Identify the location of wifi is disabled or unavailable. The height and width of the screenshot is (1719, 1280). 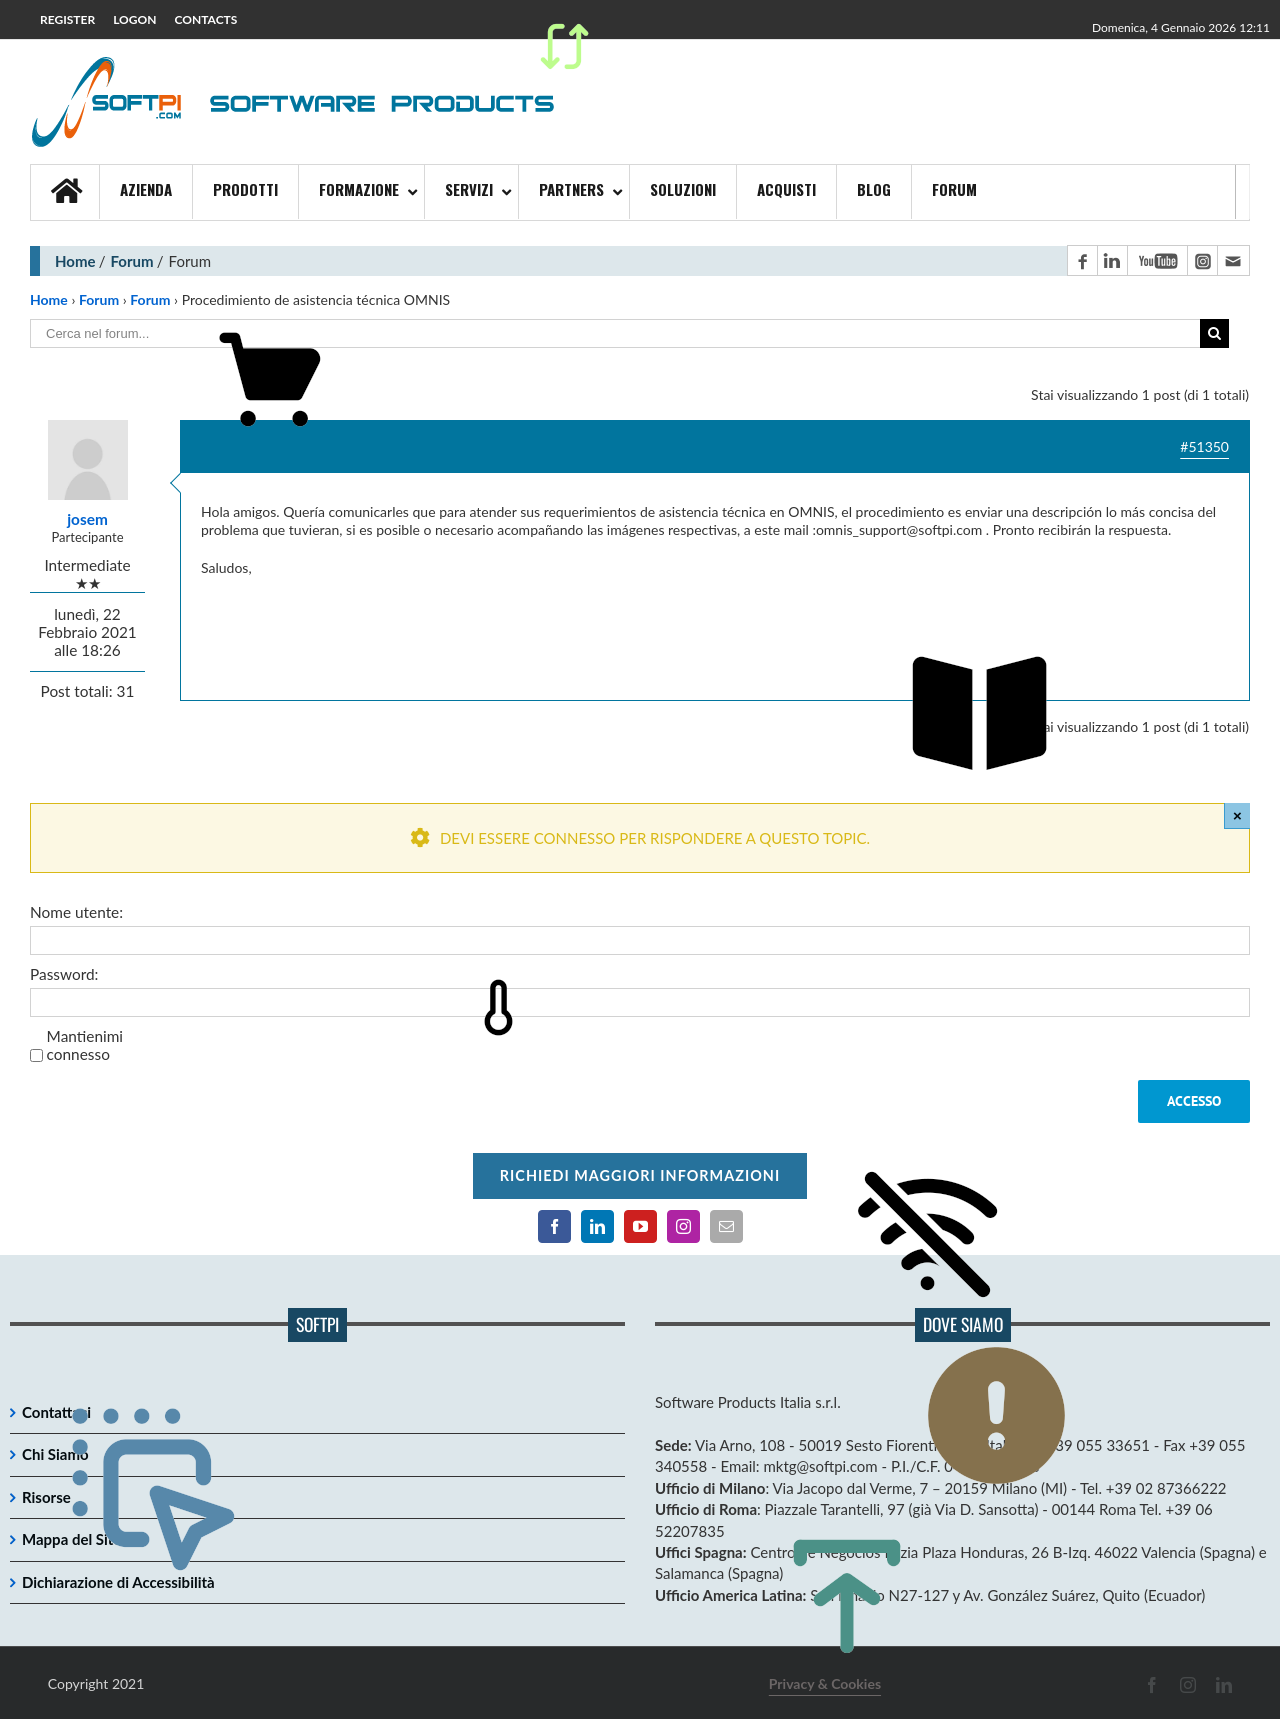
(927, 1234).